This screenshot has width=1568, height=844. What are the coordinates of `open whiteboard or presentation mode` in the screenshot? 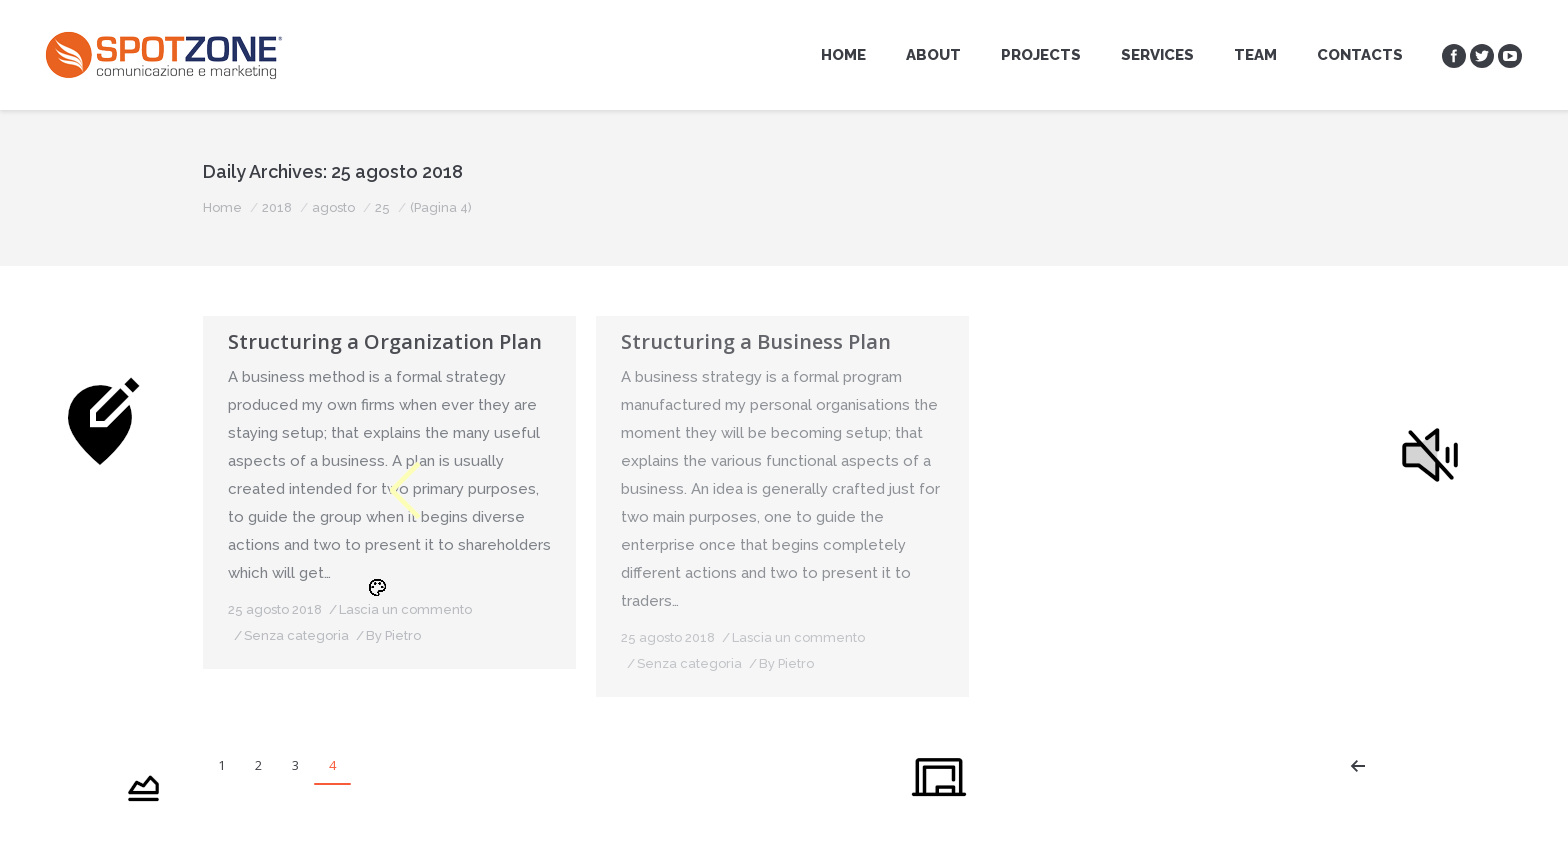 It's located at (939, 778).